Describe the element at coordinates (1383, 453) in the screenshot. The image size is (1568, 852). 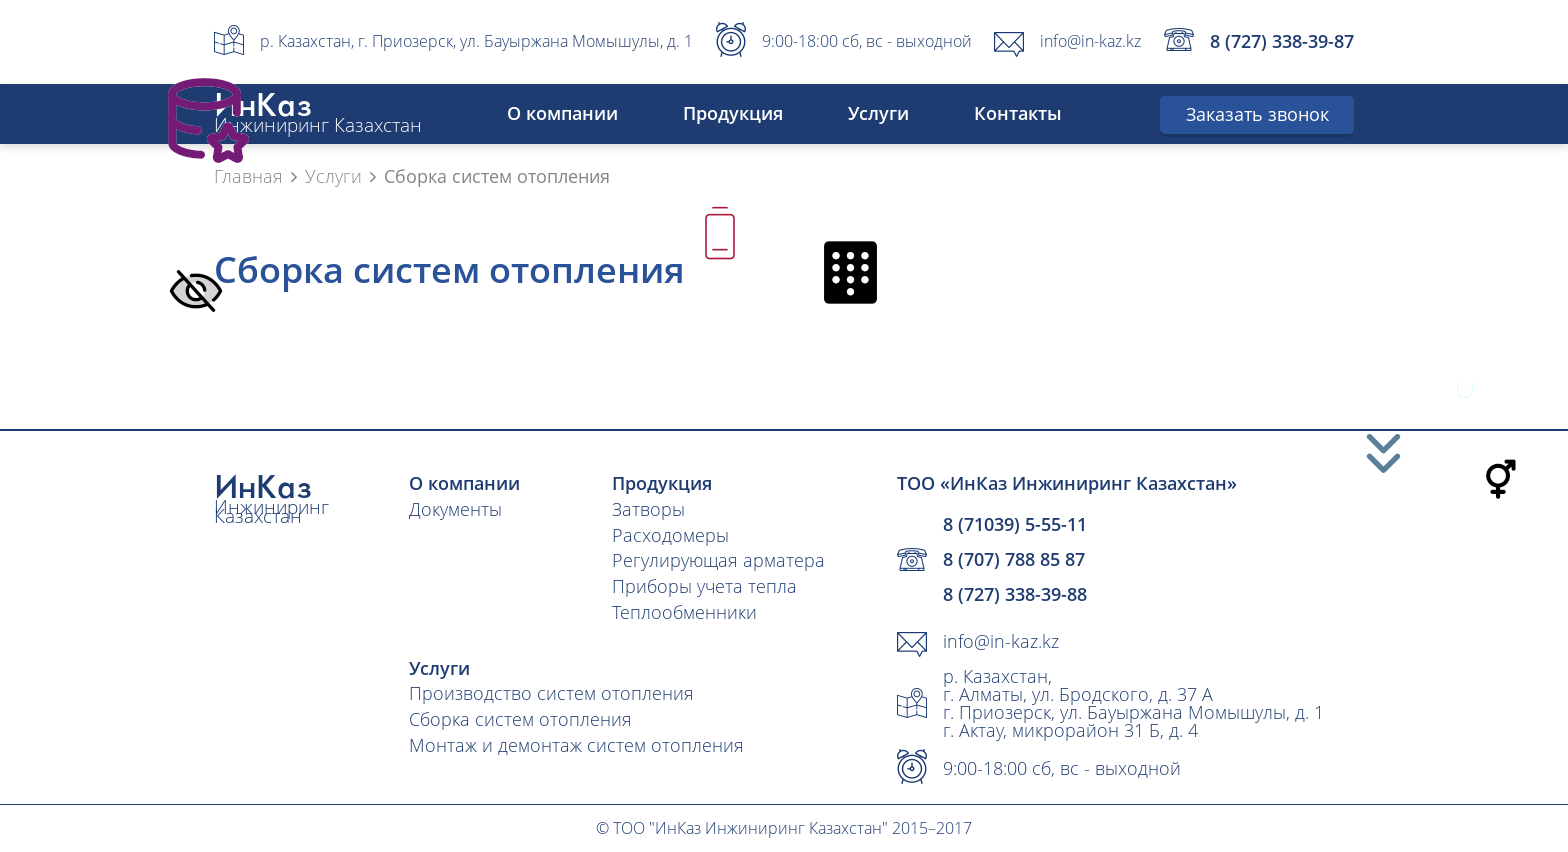
I see `scroll down or view more content` at that location.